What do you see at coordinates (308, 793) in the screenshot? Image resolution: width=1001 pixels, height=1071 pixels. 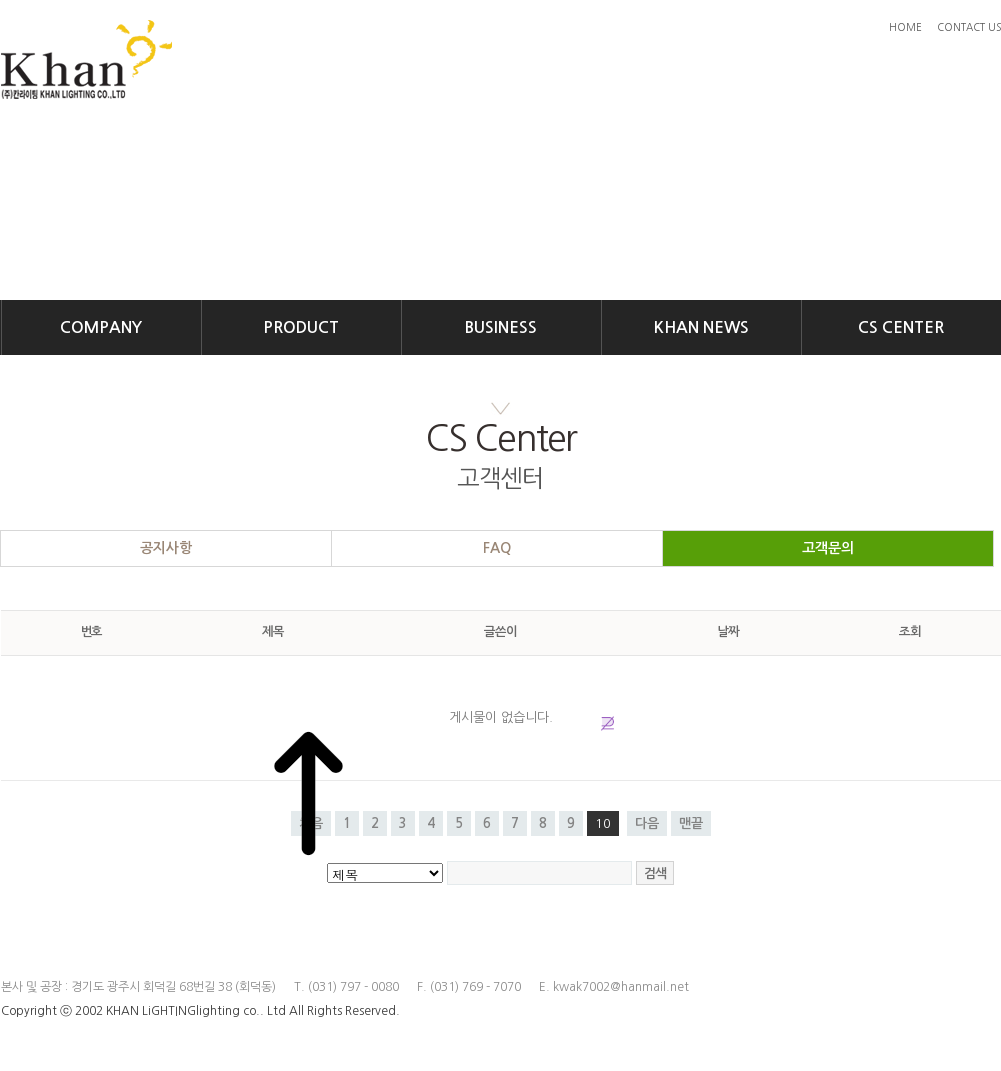 I see `scroll to top of page` at bounding box center [308, 793].